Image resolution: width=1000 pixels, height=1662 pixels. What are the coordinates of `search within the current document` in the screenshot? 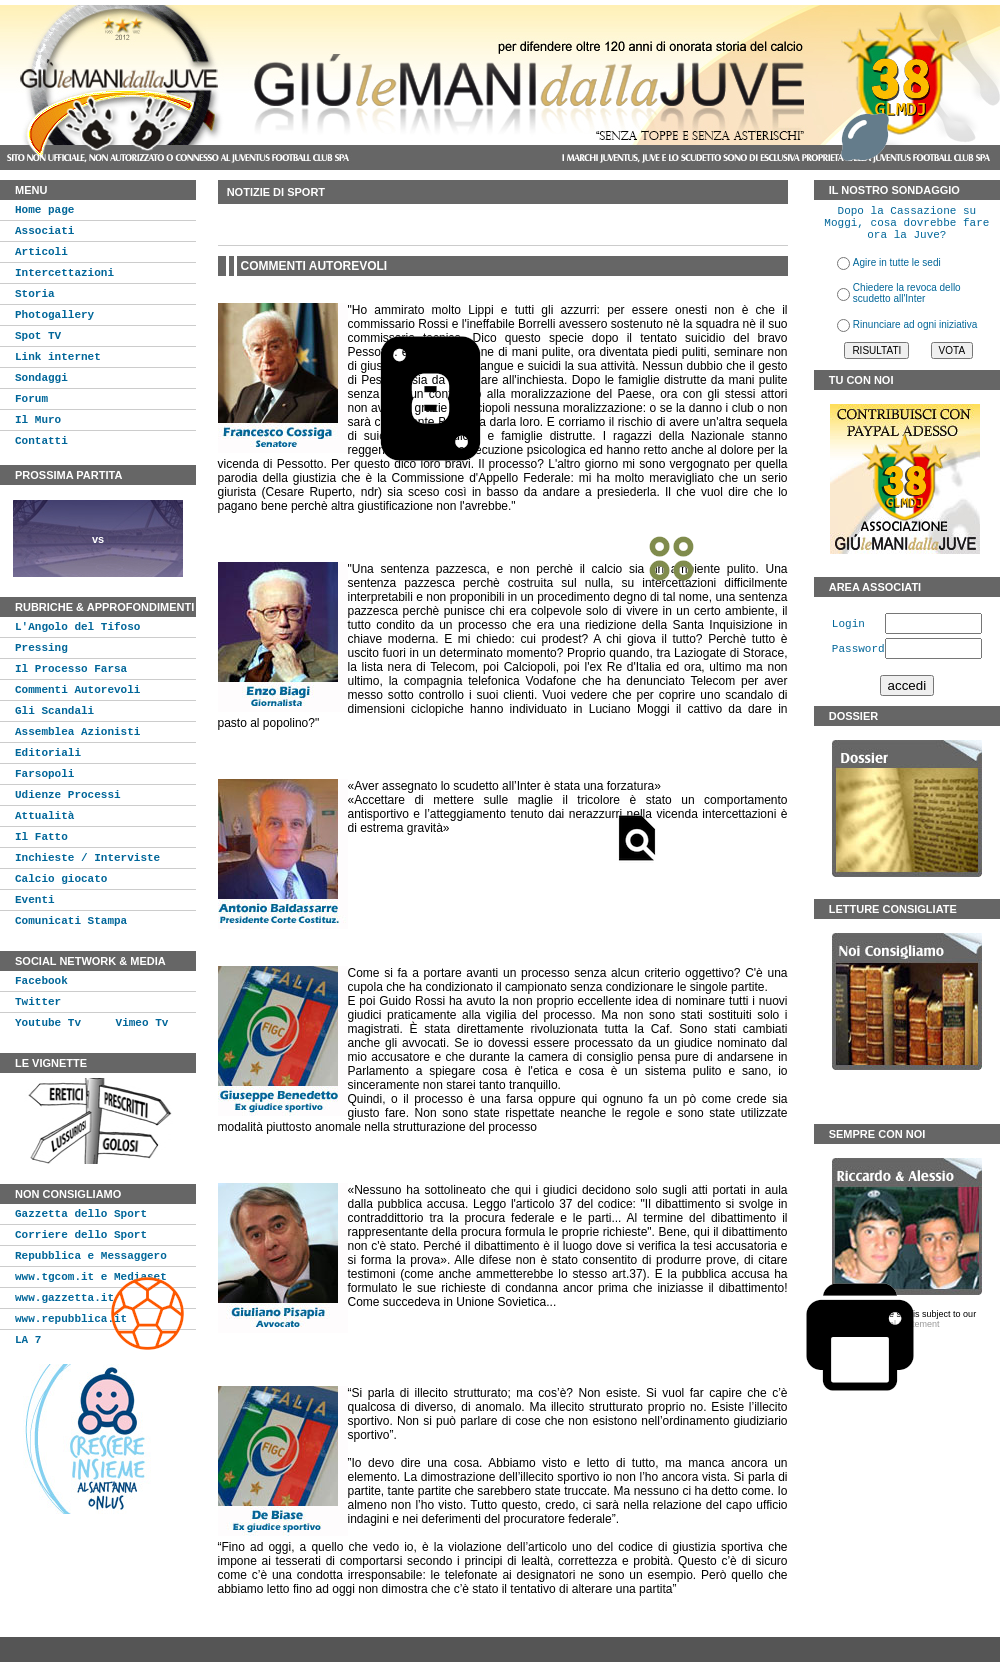 It's located at (637, 838).